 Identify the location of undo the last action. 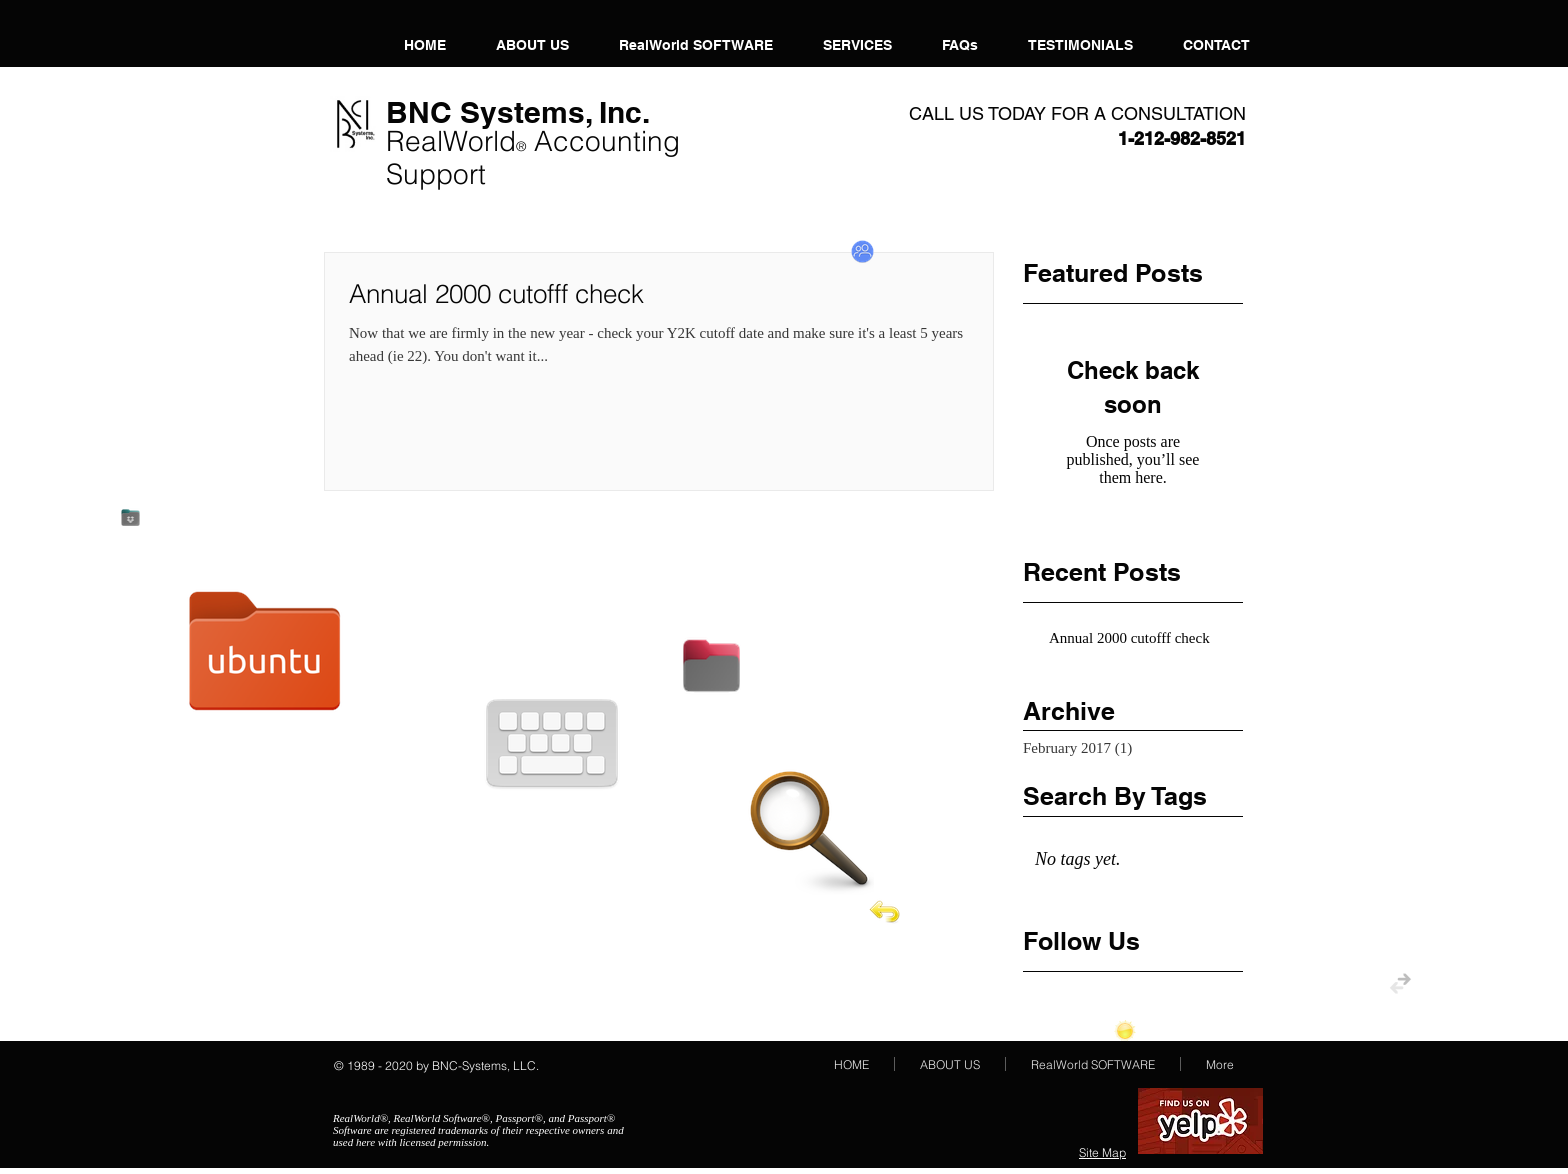
(884, 910).